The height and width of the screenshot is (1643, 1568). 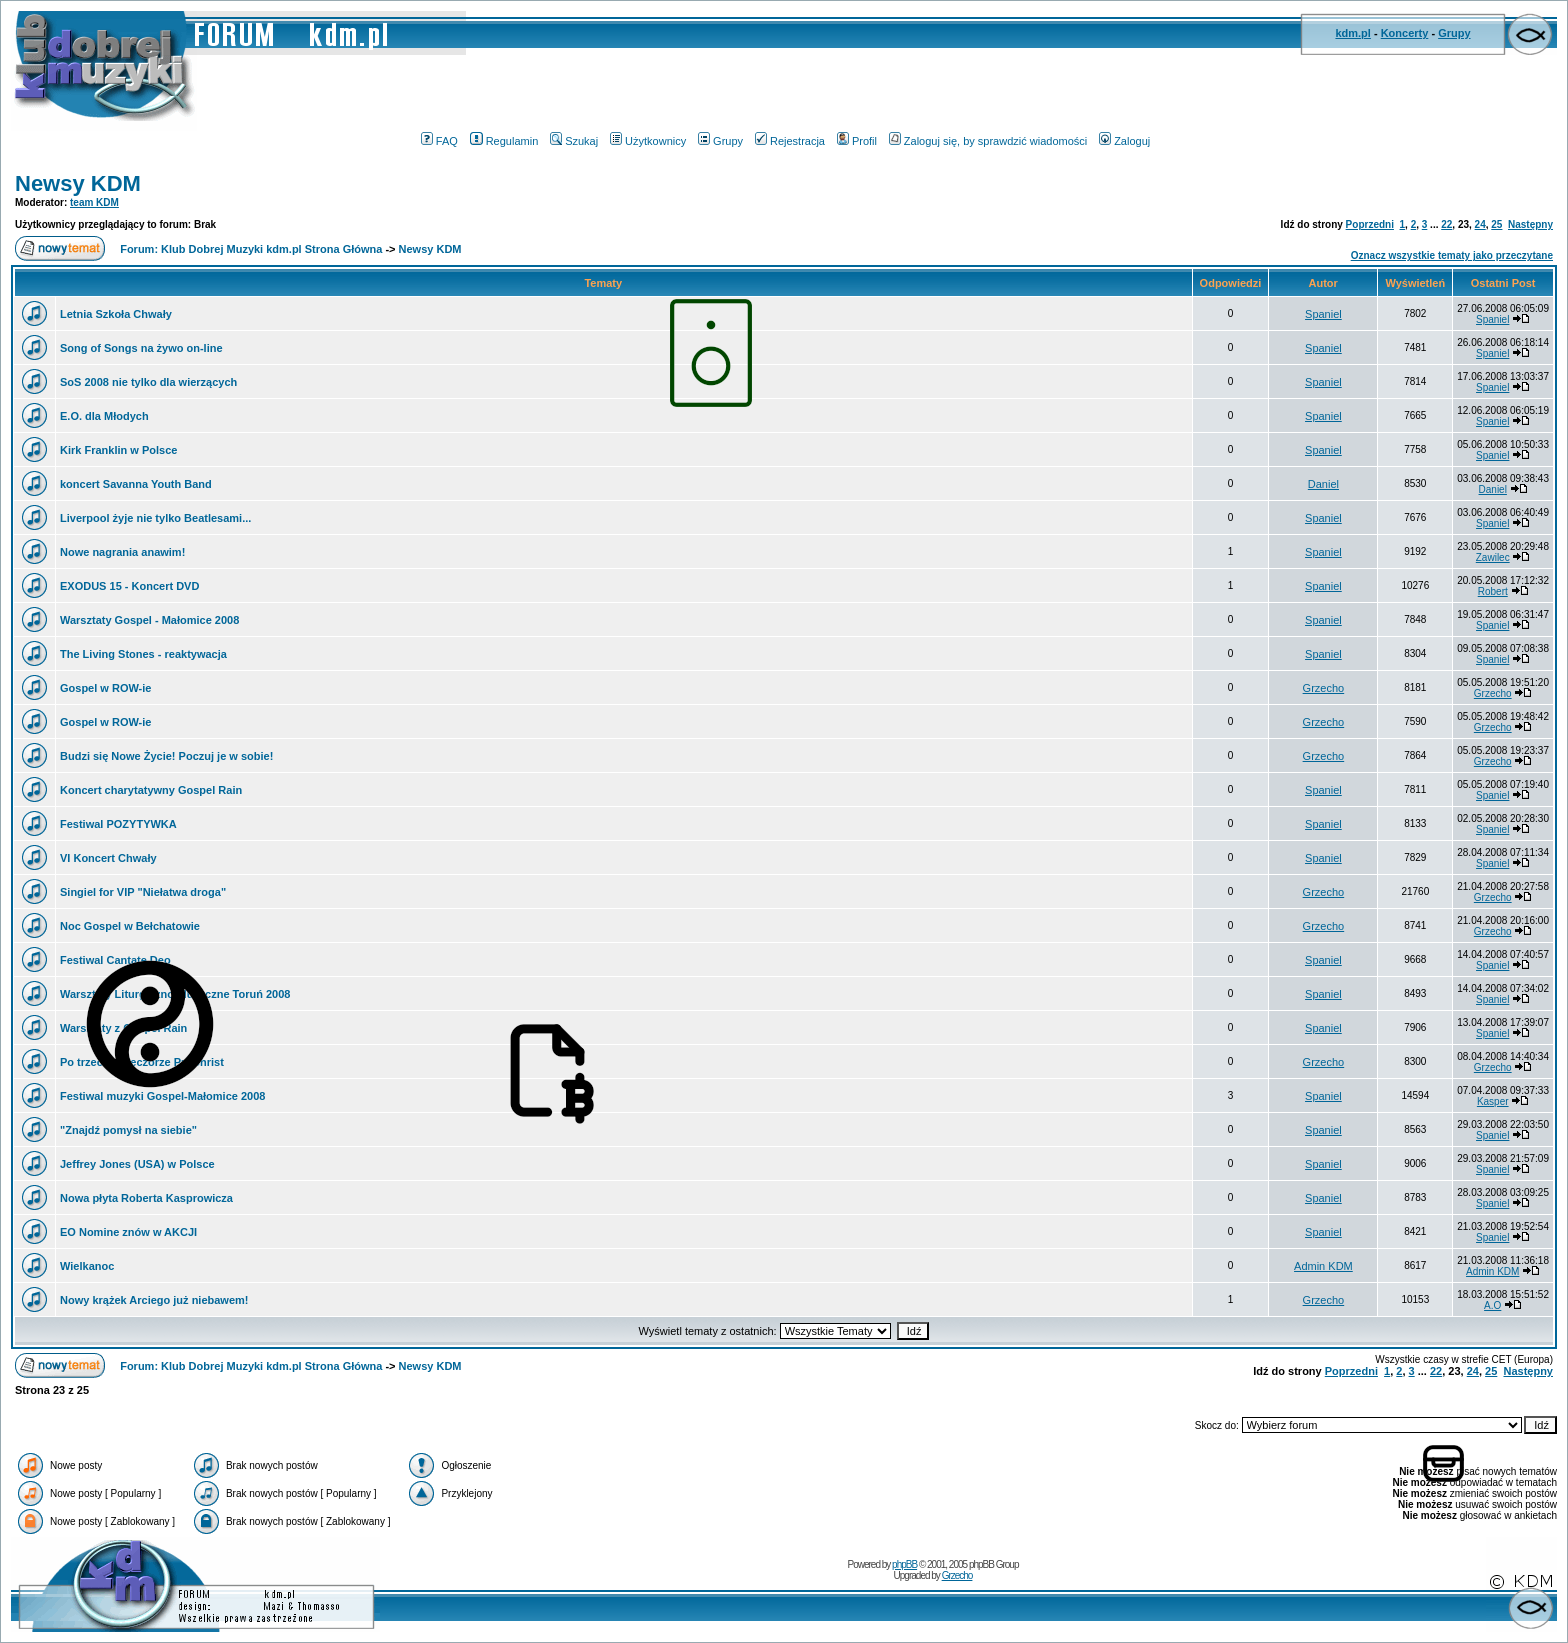 What do you see at coordinates (547, 1070) in the screenshot?
I see `view bitcoin-related document` at bounding box center [547, 1070].